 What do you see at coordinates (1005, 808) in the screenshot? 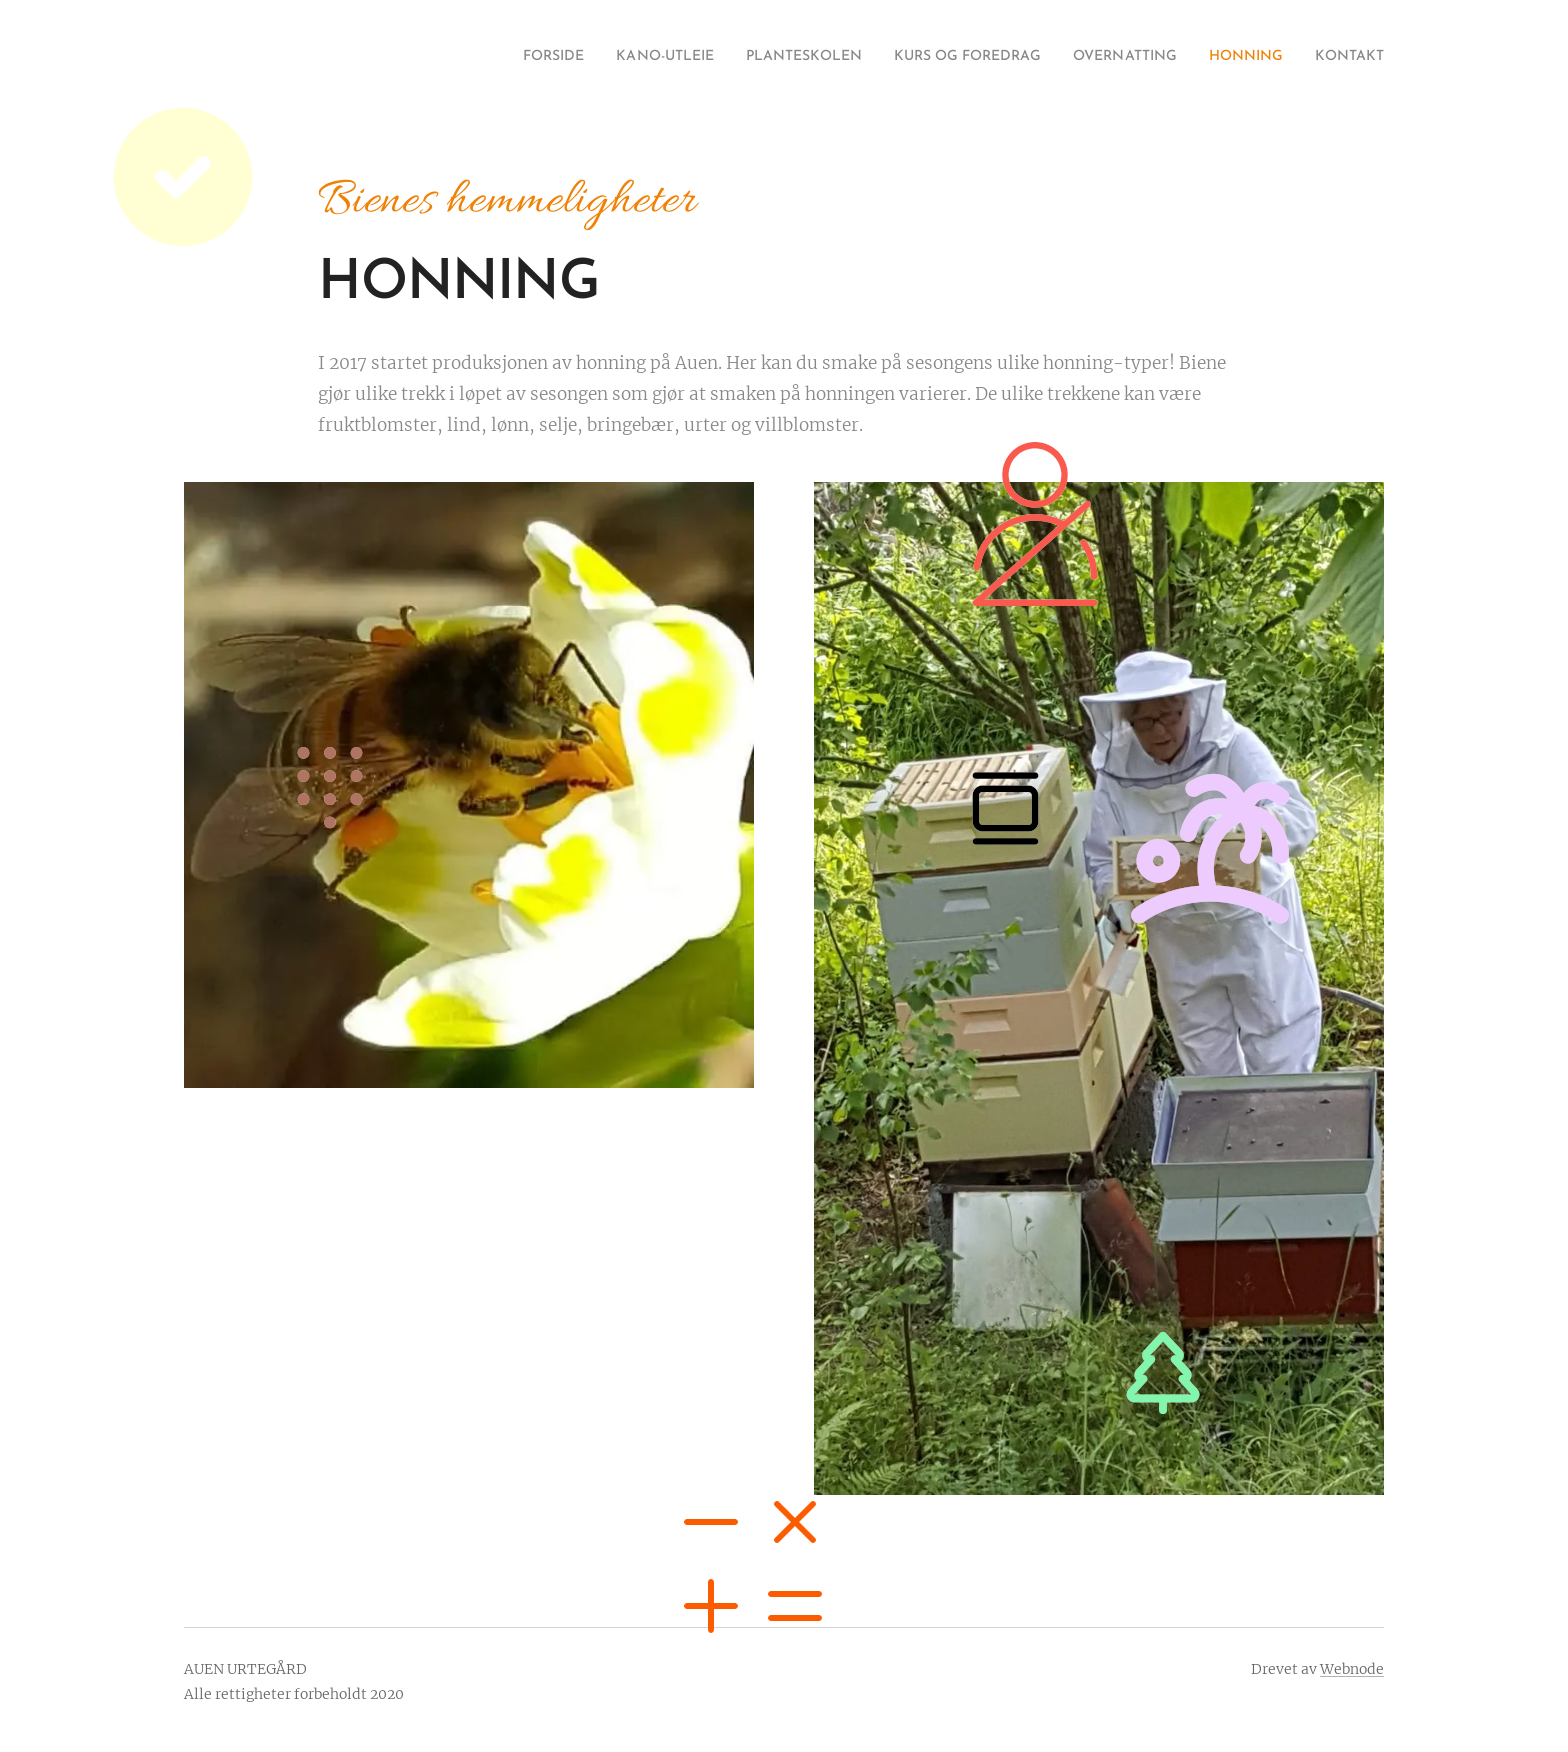
I see `view images in a vertical gallery layout` at bounding box center [1005, 808].